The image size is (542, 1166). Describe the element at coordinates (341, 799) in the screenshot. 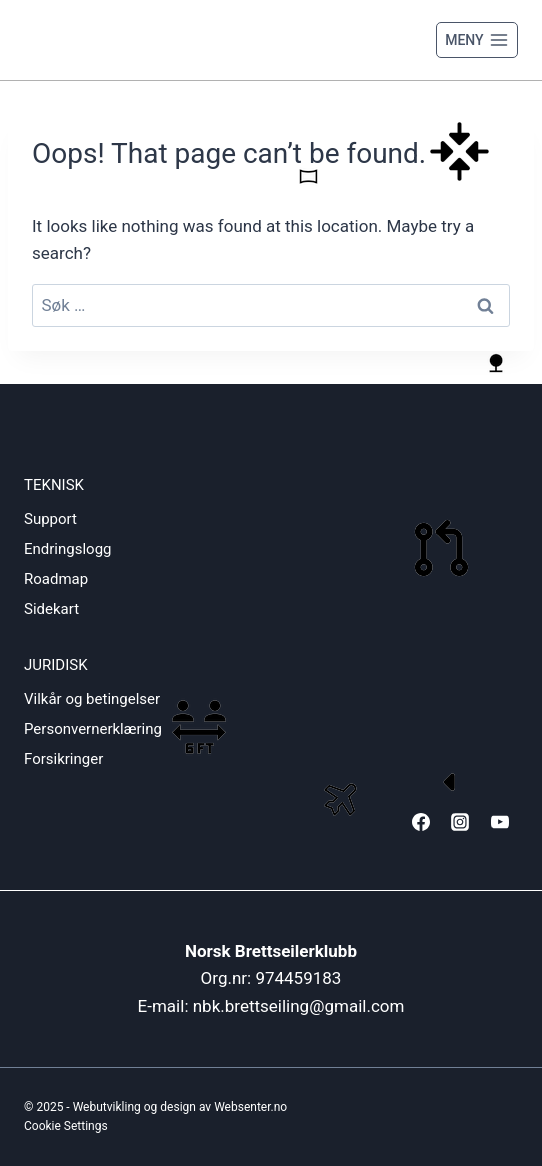

I see `enable airplane mode` at that location.